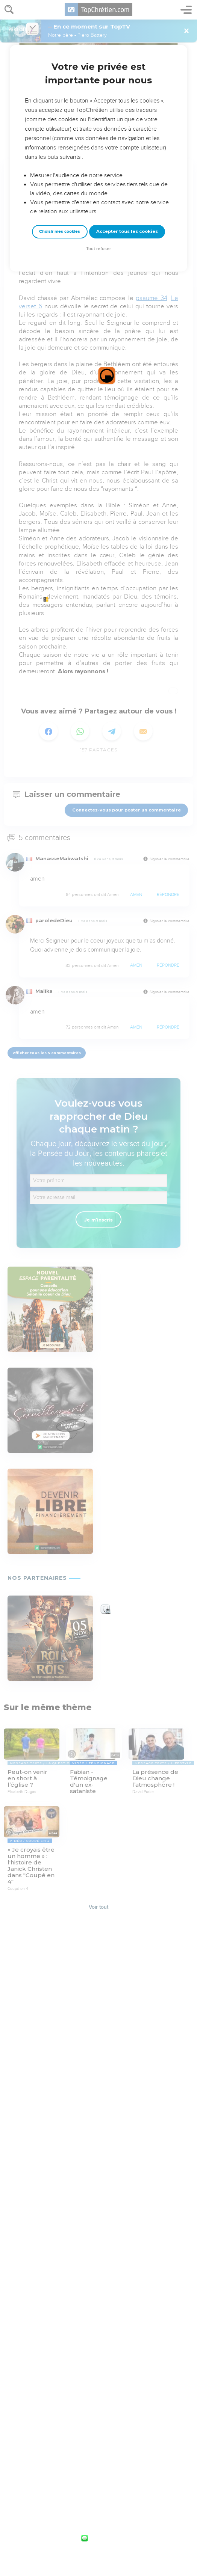 The width and height of the screenshot is (197, 2576). What do you see at coordinates (46, 599) in the screenshot?
I see `open the calculator app` at bounding box center [46, 599].